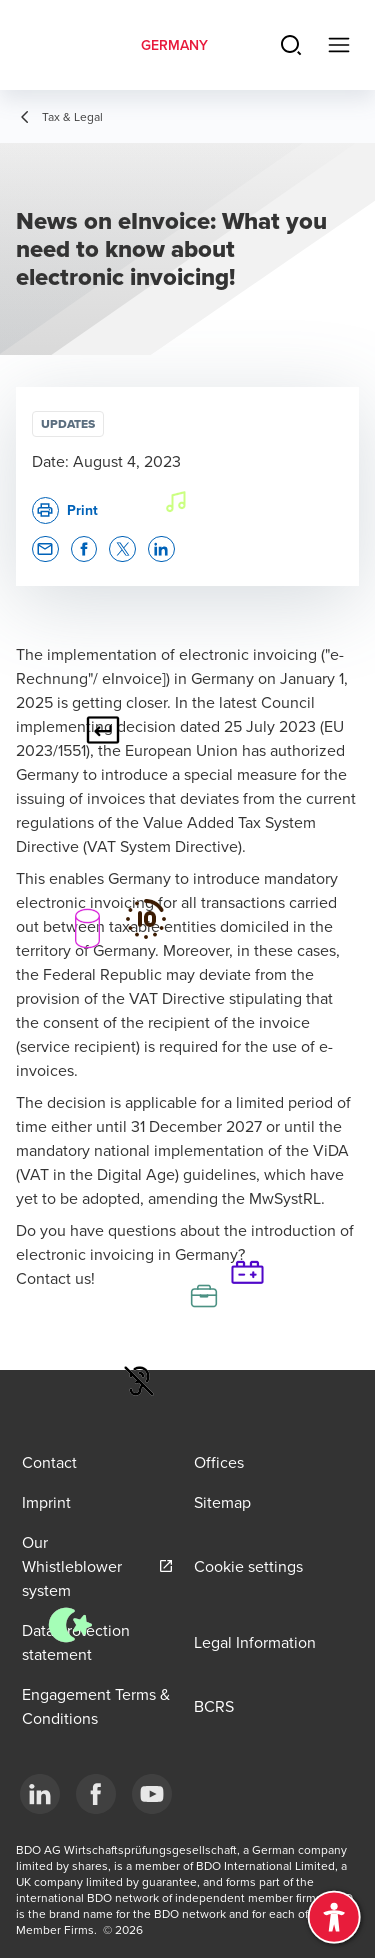  What do you see at coordinates (146, 919) in the screenshot?
I see `set a 10-second timer or countdown` at bounding box center [146, 919].